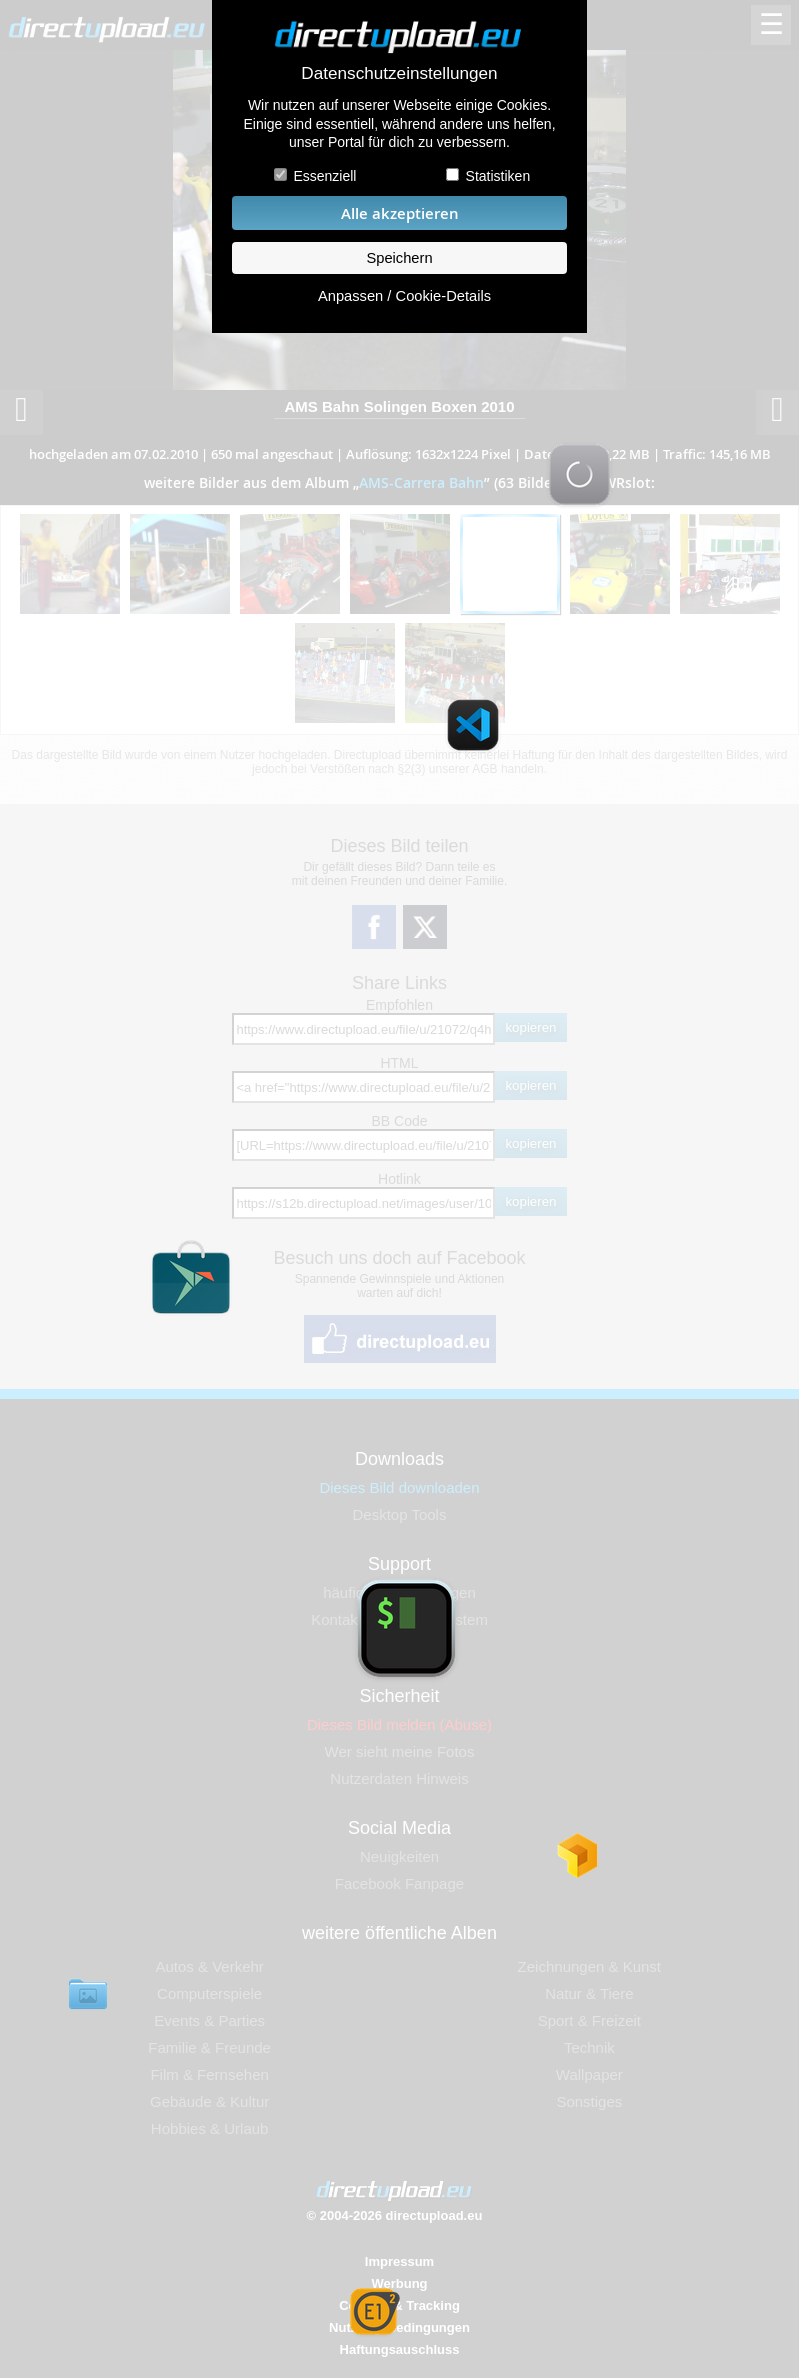 The image size is (799, 2378). I want to click on open your images folder, so click(88, 1994).